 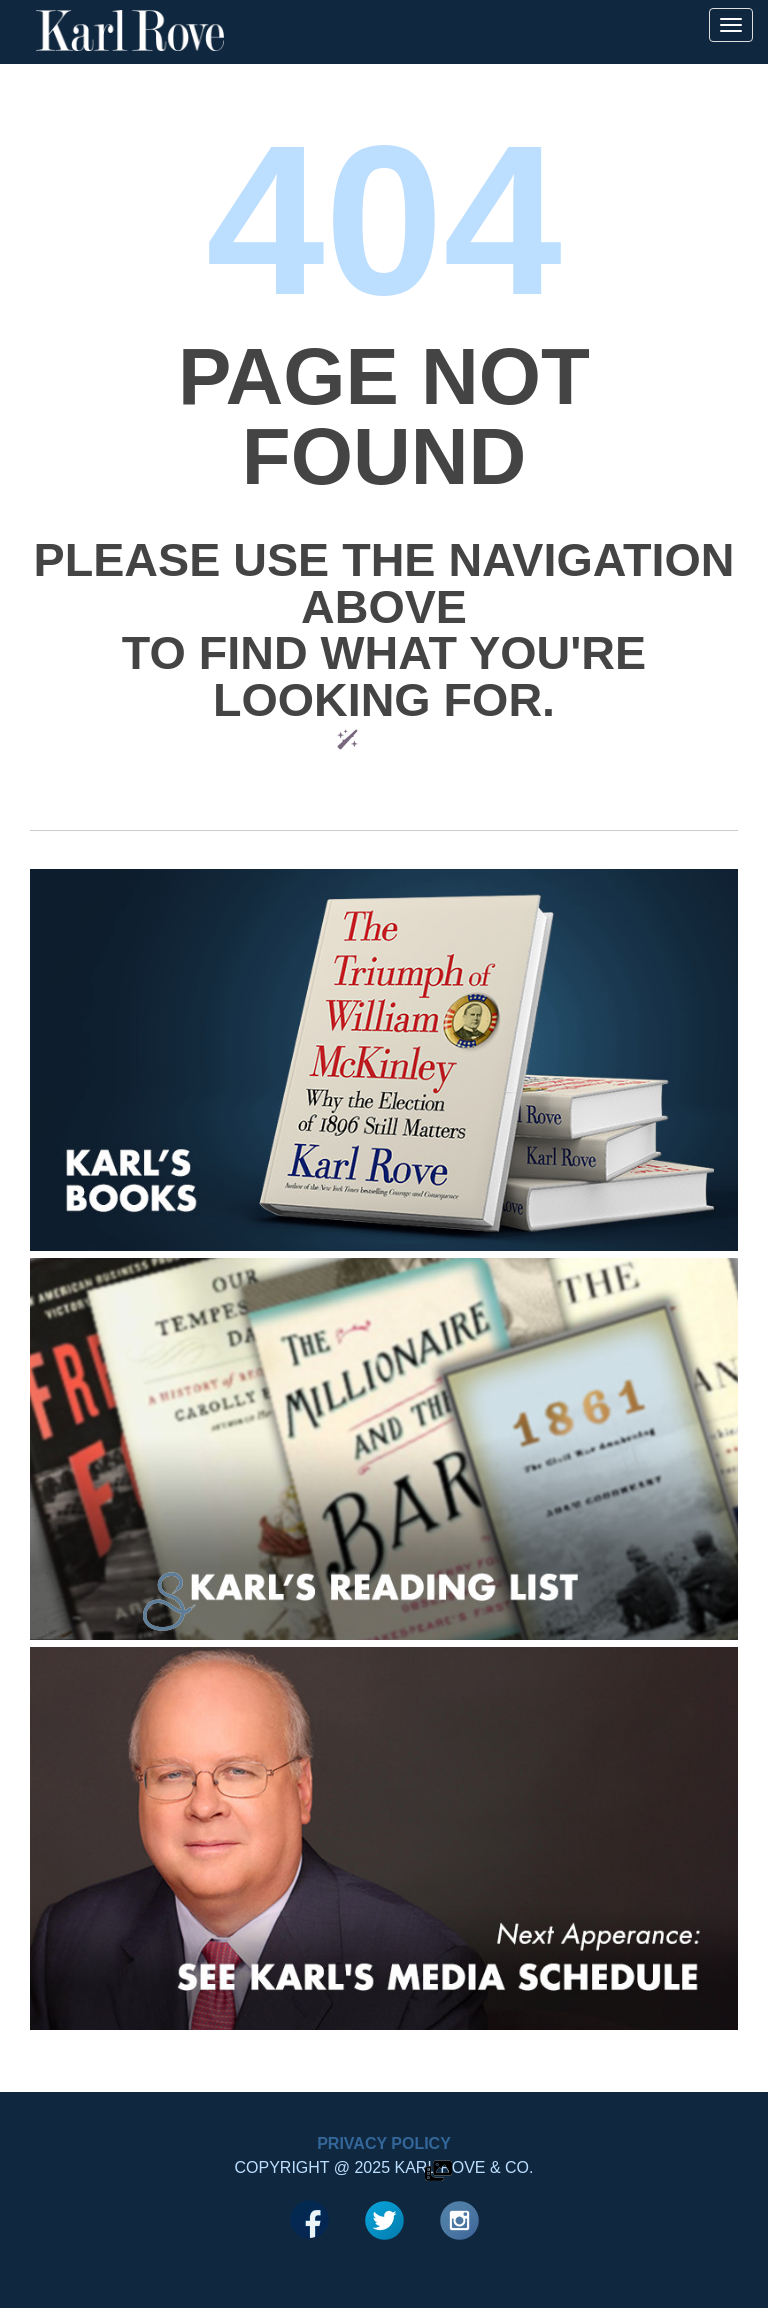 I want to click on apply magic or automatic enhancements, so click(x=347, y=739).